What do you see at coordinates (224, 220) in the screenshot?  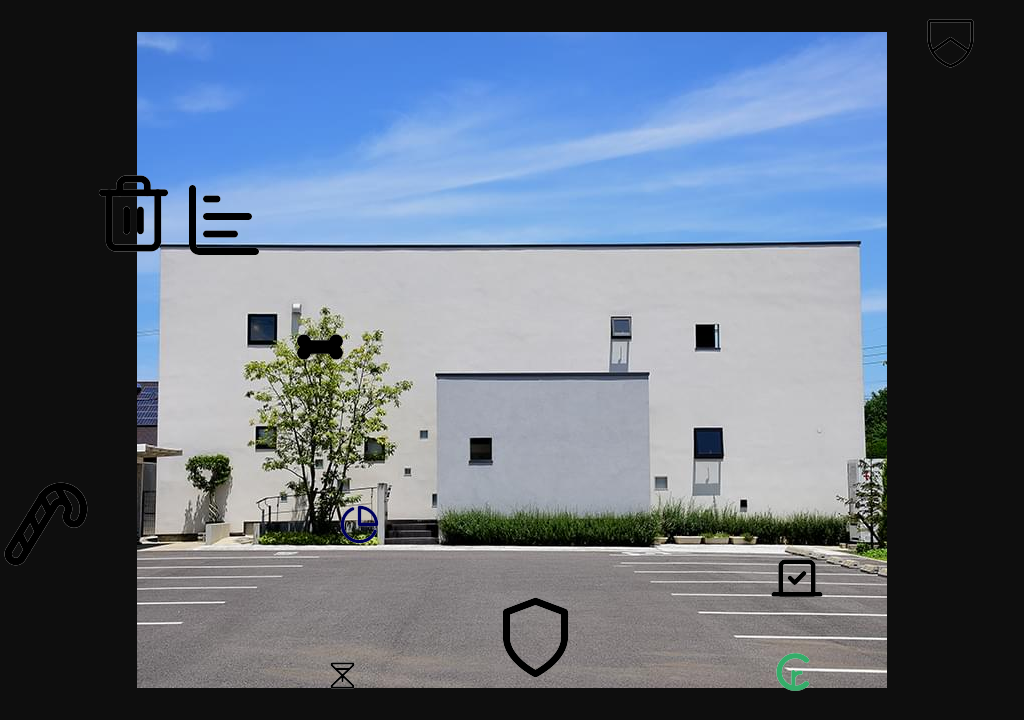 I see `view bar chart analytics` at bounding box center [224, 220].